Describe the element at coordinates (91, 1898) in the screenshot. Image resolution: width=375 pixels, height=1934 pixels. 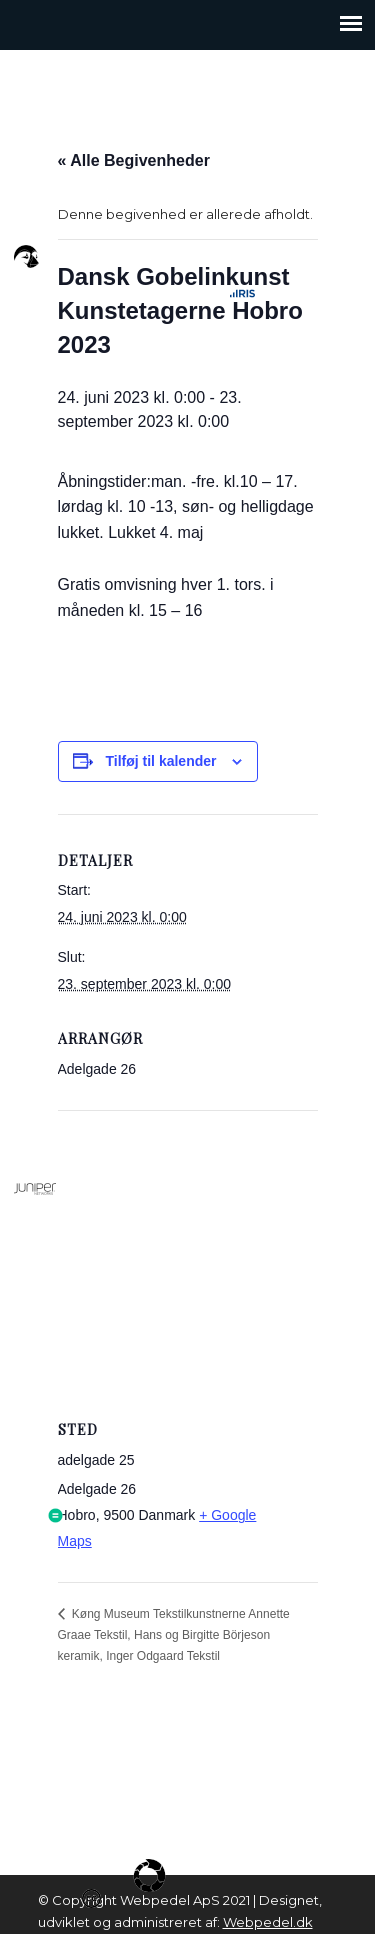
I see `indicates content is licensed under Creative Commons` at that location.